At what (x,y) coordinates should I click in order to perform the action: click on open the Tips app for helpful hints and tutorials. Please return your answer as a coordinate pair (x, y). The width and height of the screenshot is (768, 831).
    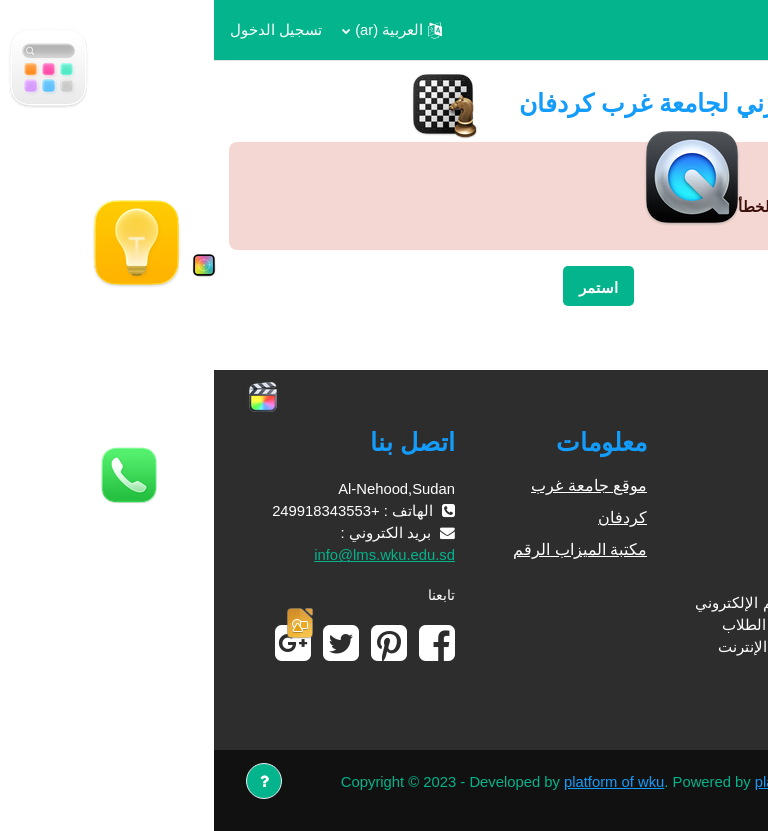
    Looking at the image, I should click on (136, 242).